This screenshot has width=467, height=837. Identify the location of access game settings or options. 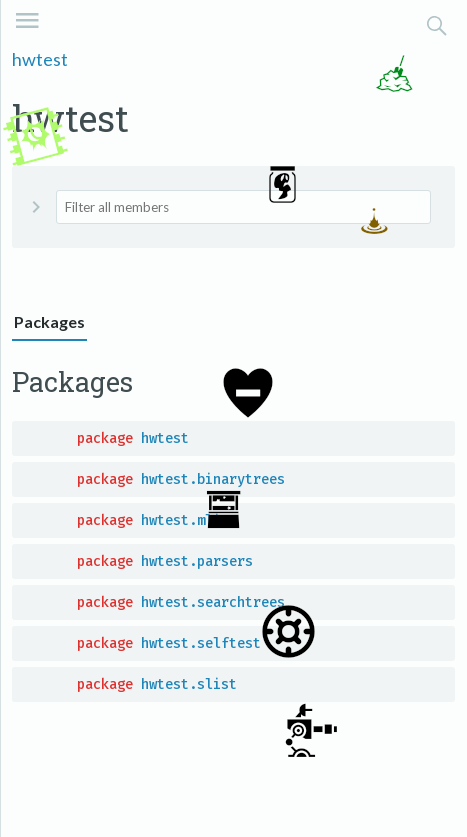
(288, 631).